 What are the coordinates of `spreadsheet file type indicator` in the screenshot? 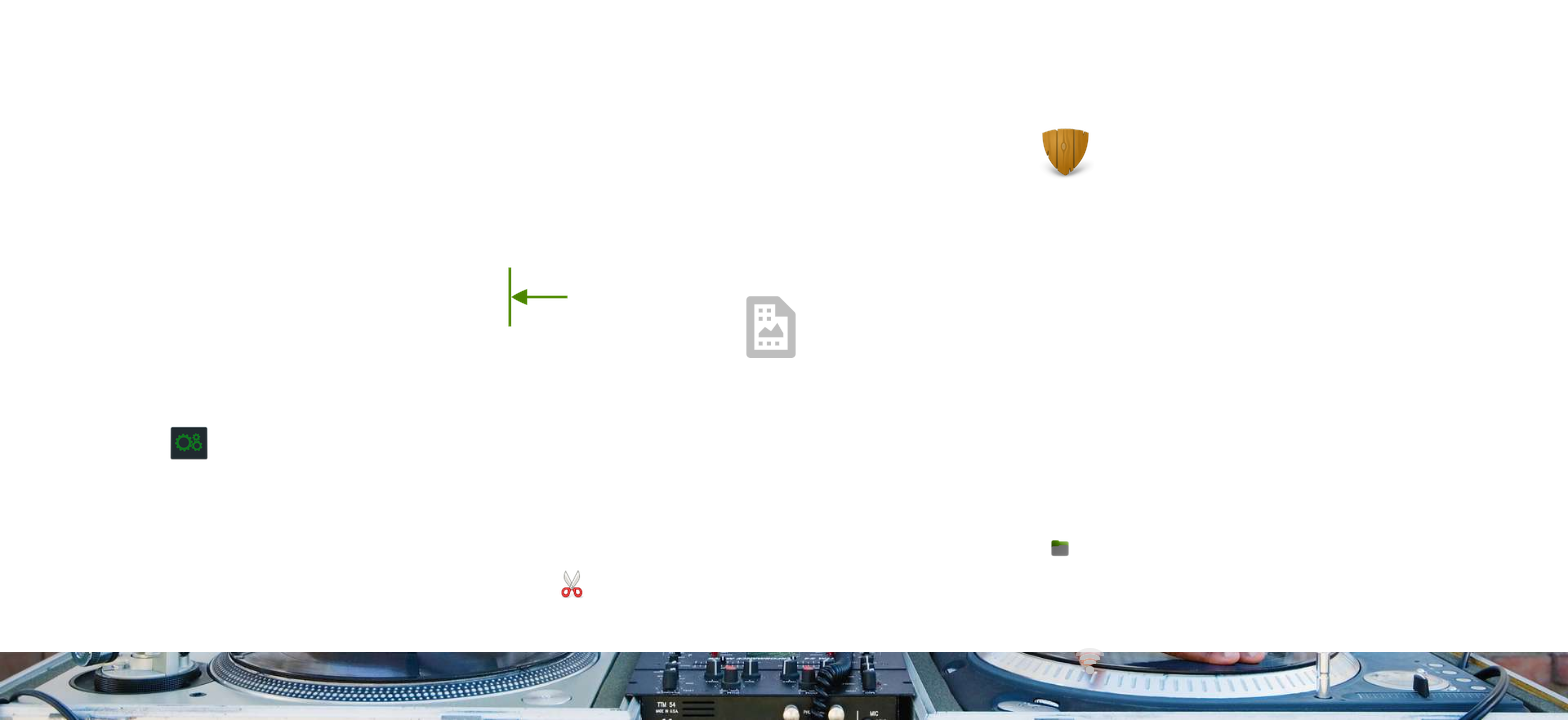 It's located at (771, 325).